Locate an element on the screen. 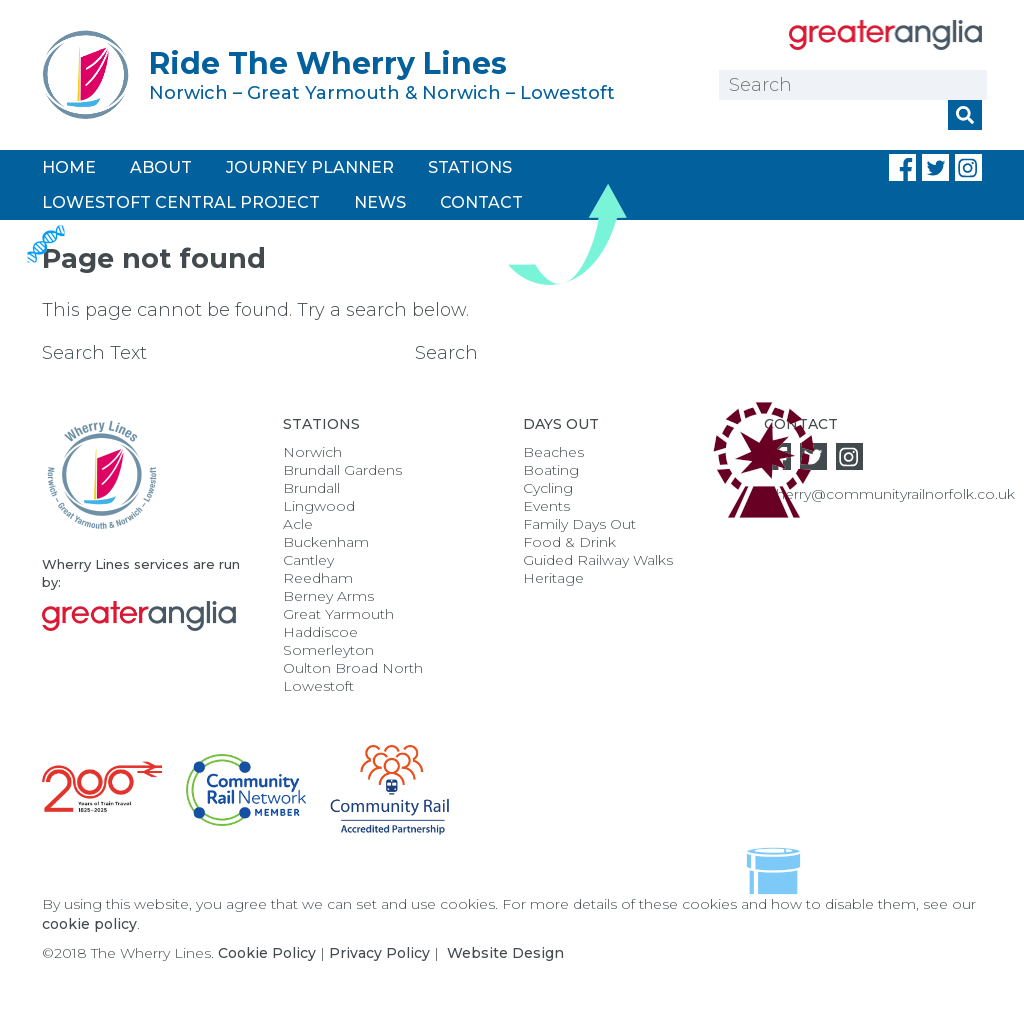 This screenshot has width=1024, height=1024. warp or teleport to another location is located at coordinates (773, 866).